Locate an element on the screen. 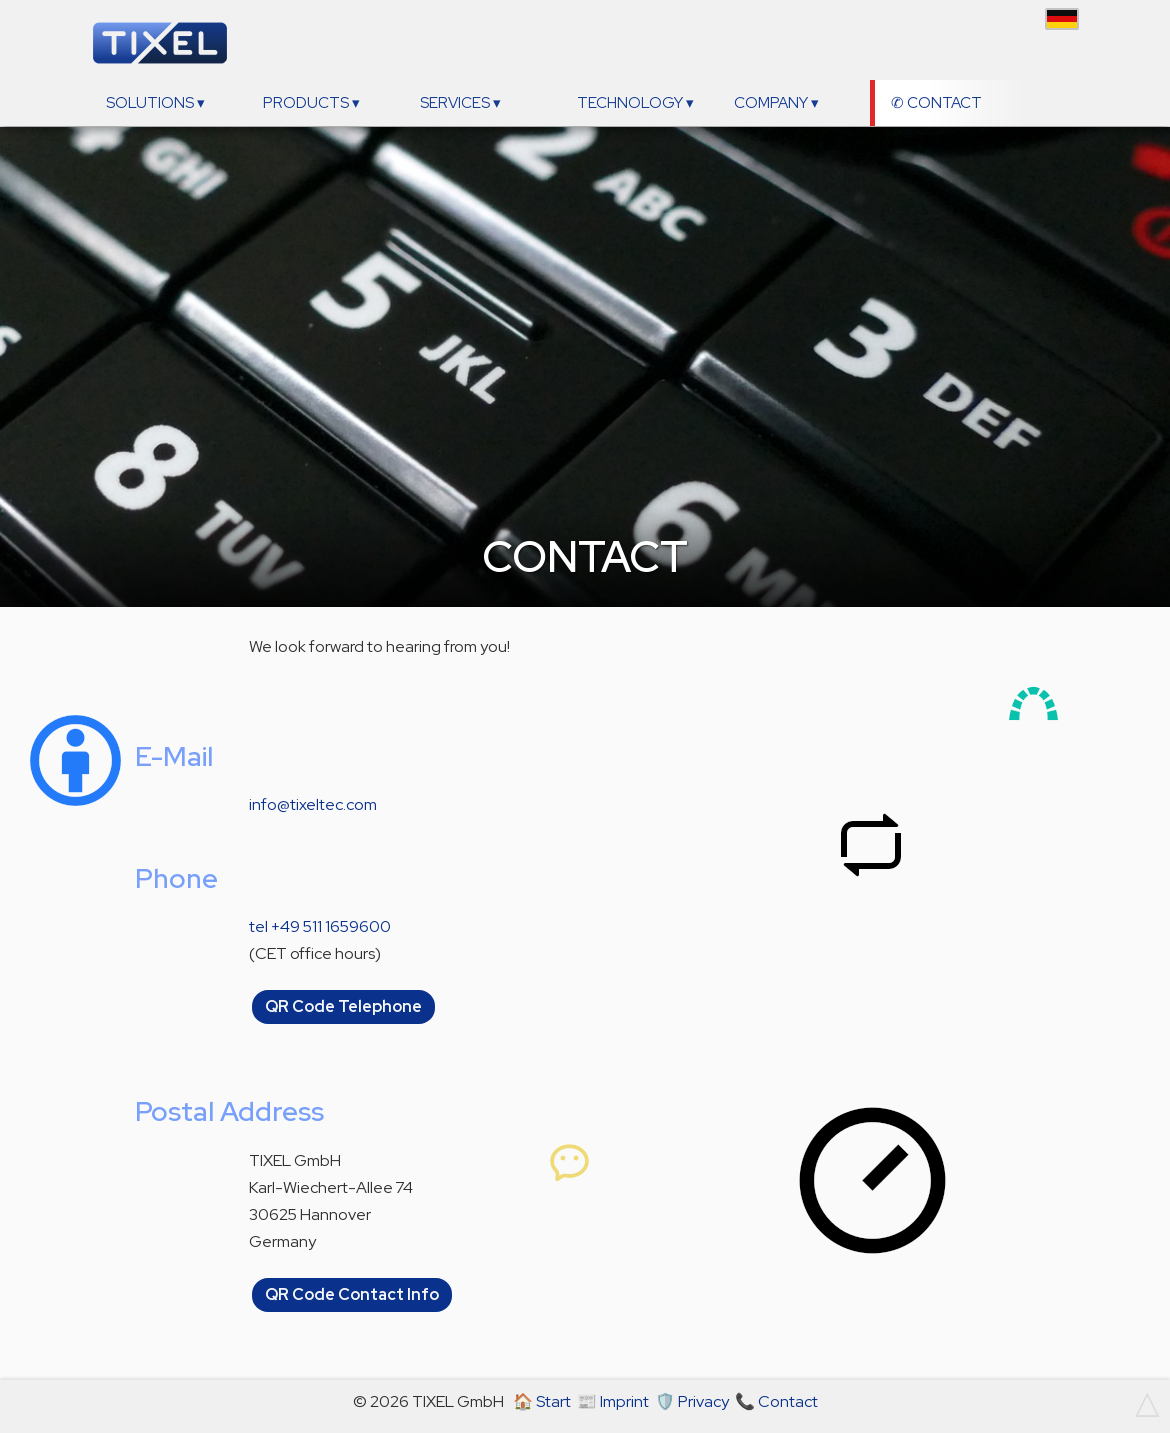 The image size is (1170, 1433). set a countdown timer is located at coordinates (872, 1180).